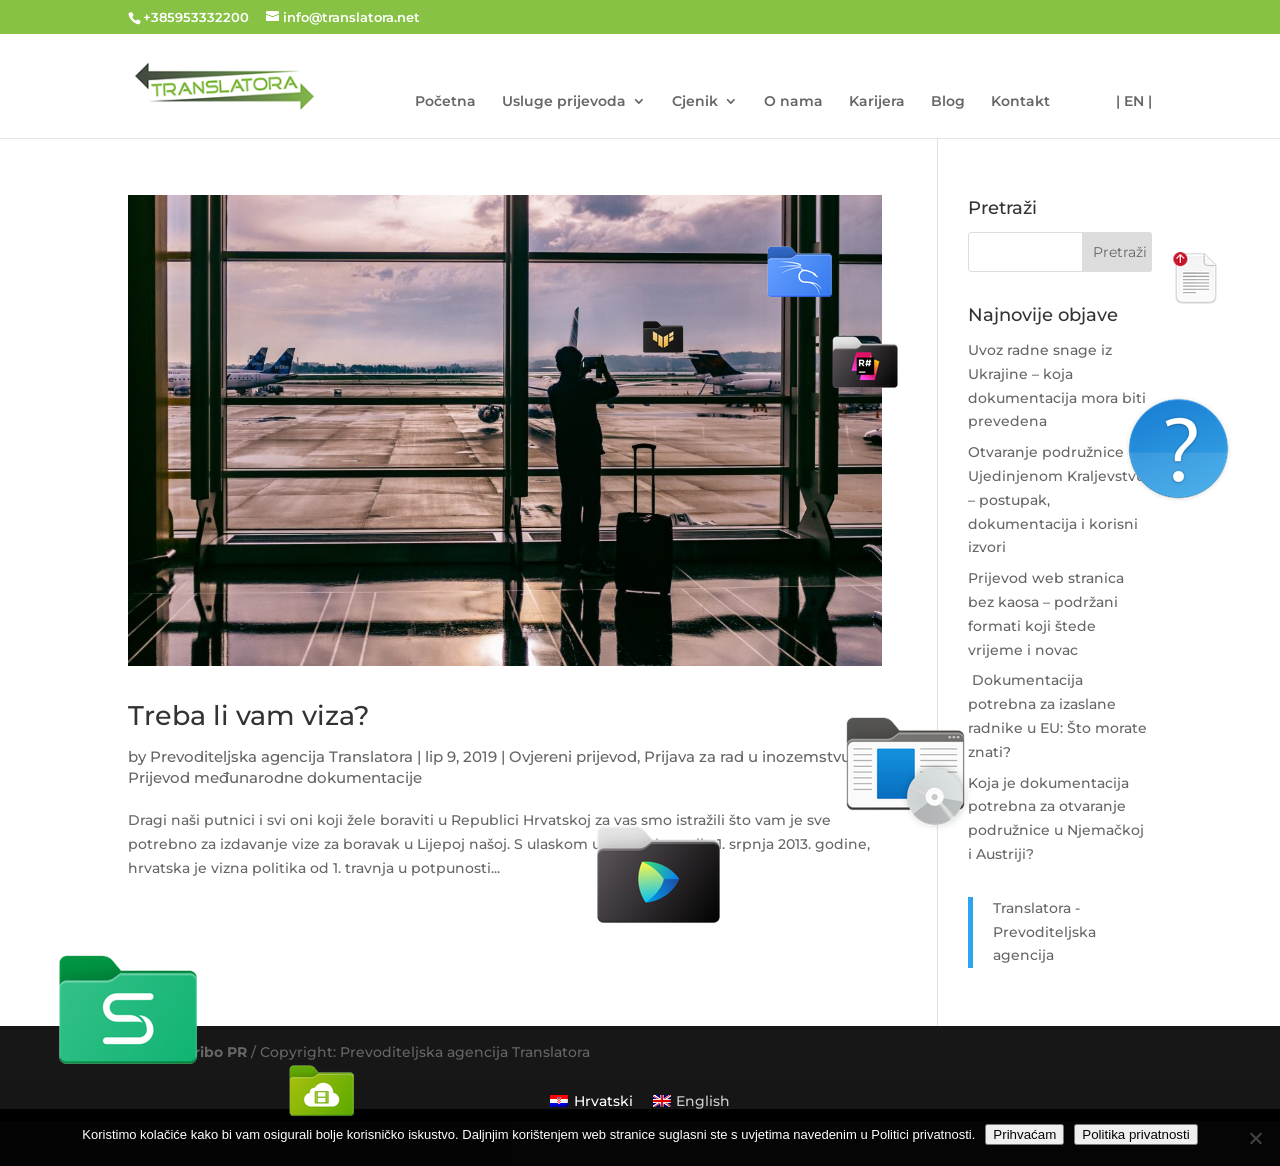 The image size is (1280, 1166). I want to click on open JetBrains ReSharper project folder, so click(865, 364).